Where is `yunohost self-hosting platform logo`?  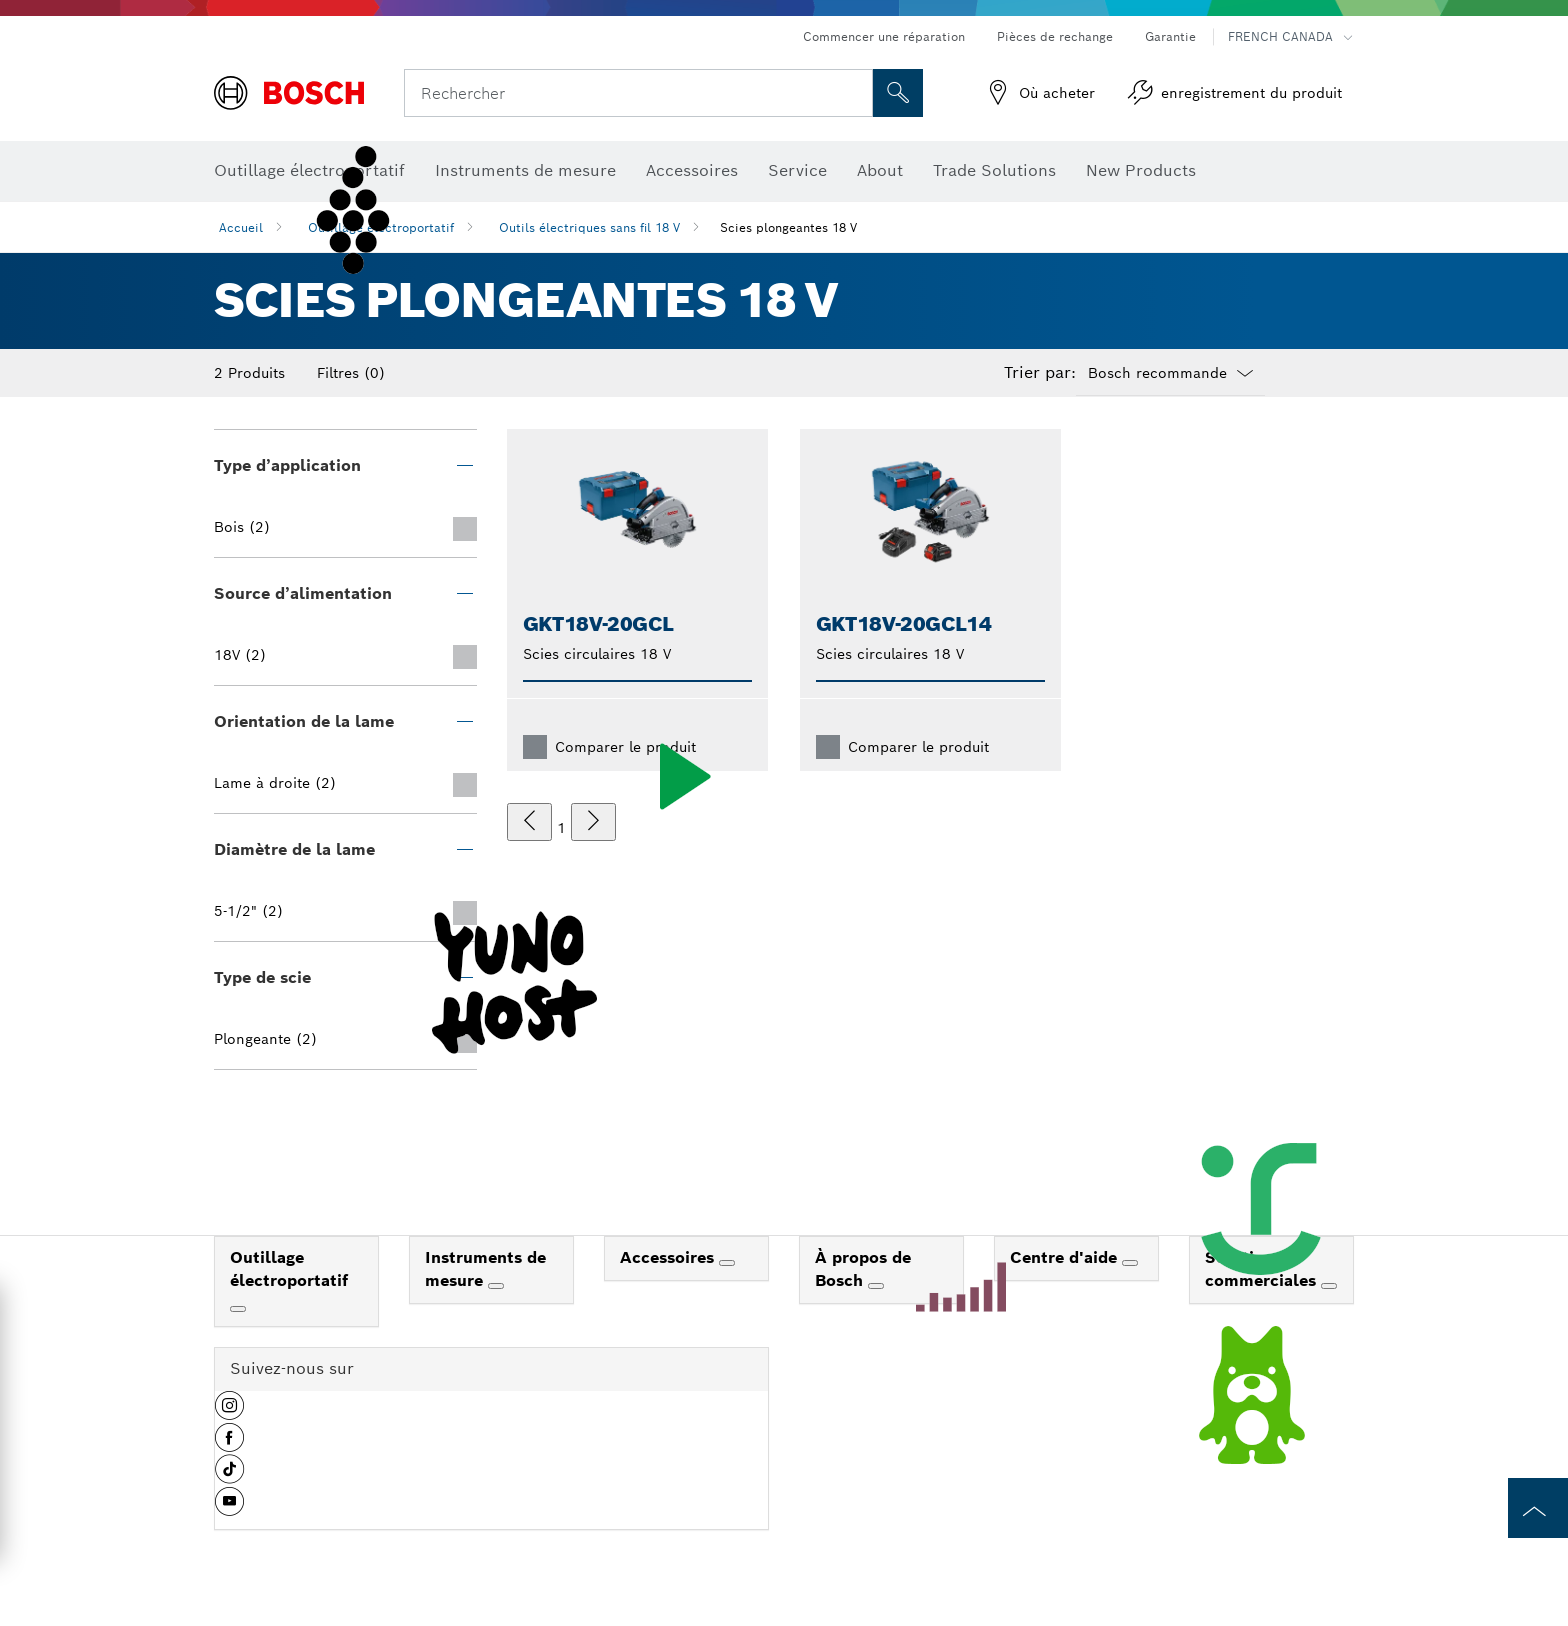
yunohost self-hosting platform logo is located at coordinates (514, 982).